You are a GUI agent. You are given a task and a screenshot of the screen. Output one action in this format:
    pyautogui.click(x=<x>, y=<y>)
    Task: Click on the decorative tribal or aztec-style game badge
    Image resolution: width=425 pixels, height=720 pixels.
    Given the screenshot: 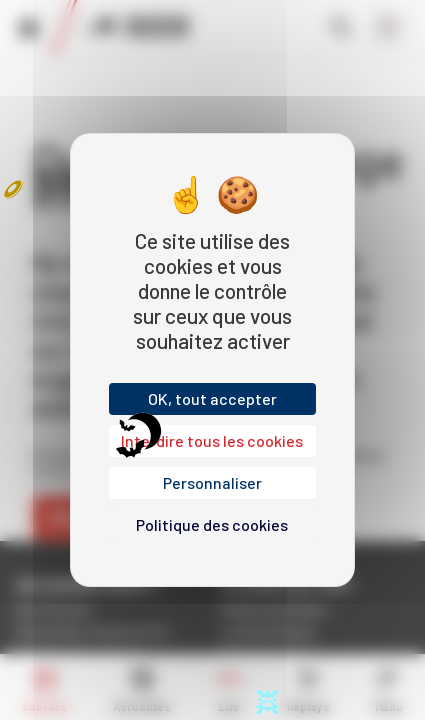 What is the action you would take?
    pyautogui.click(x=267, y=701)
    